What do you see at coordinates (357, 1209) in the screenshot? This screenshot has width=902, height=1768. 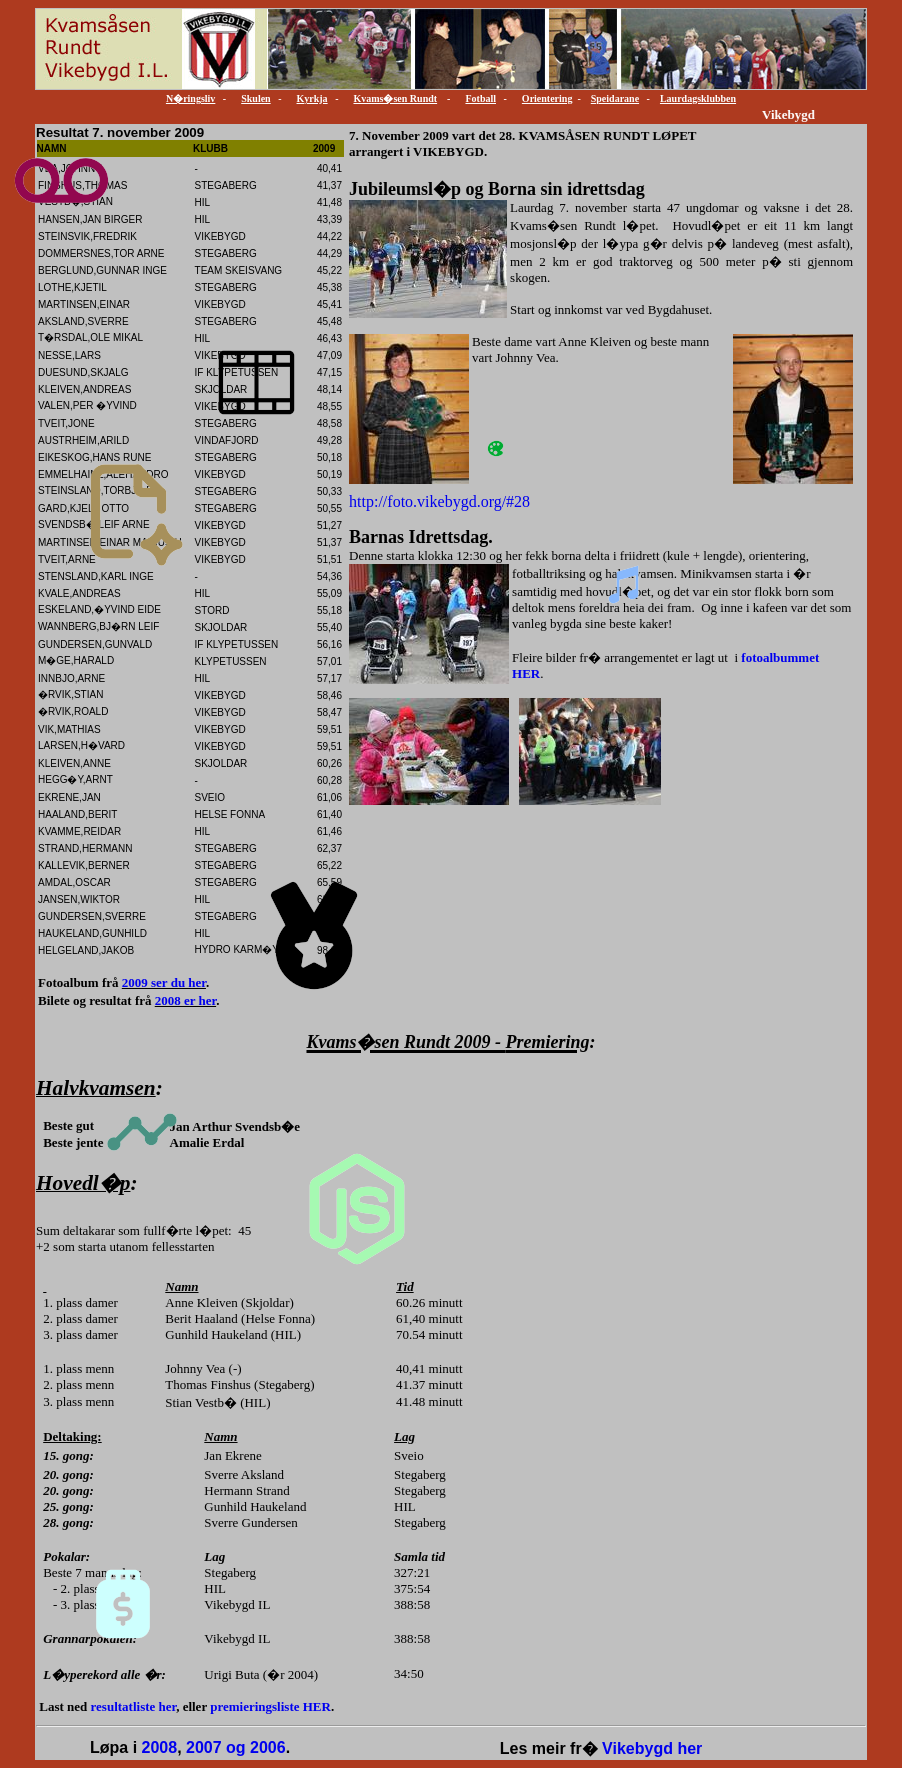 I see `Node.js runtime or server-side JavaScript indicator` at bounding box center [357, 1209].